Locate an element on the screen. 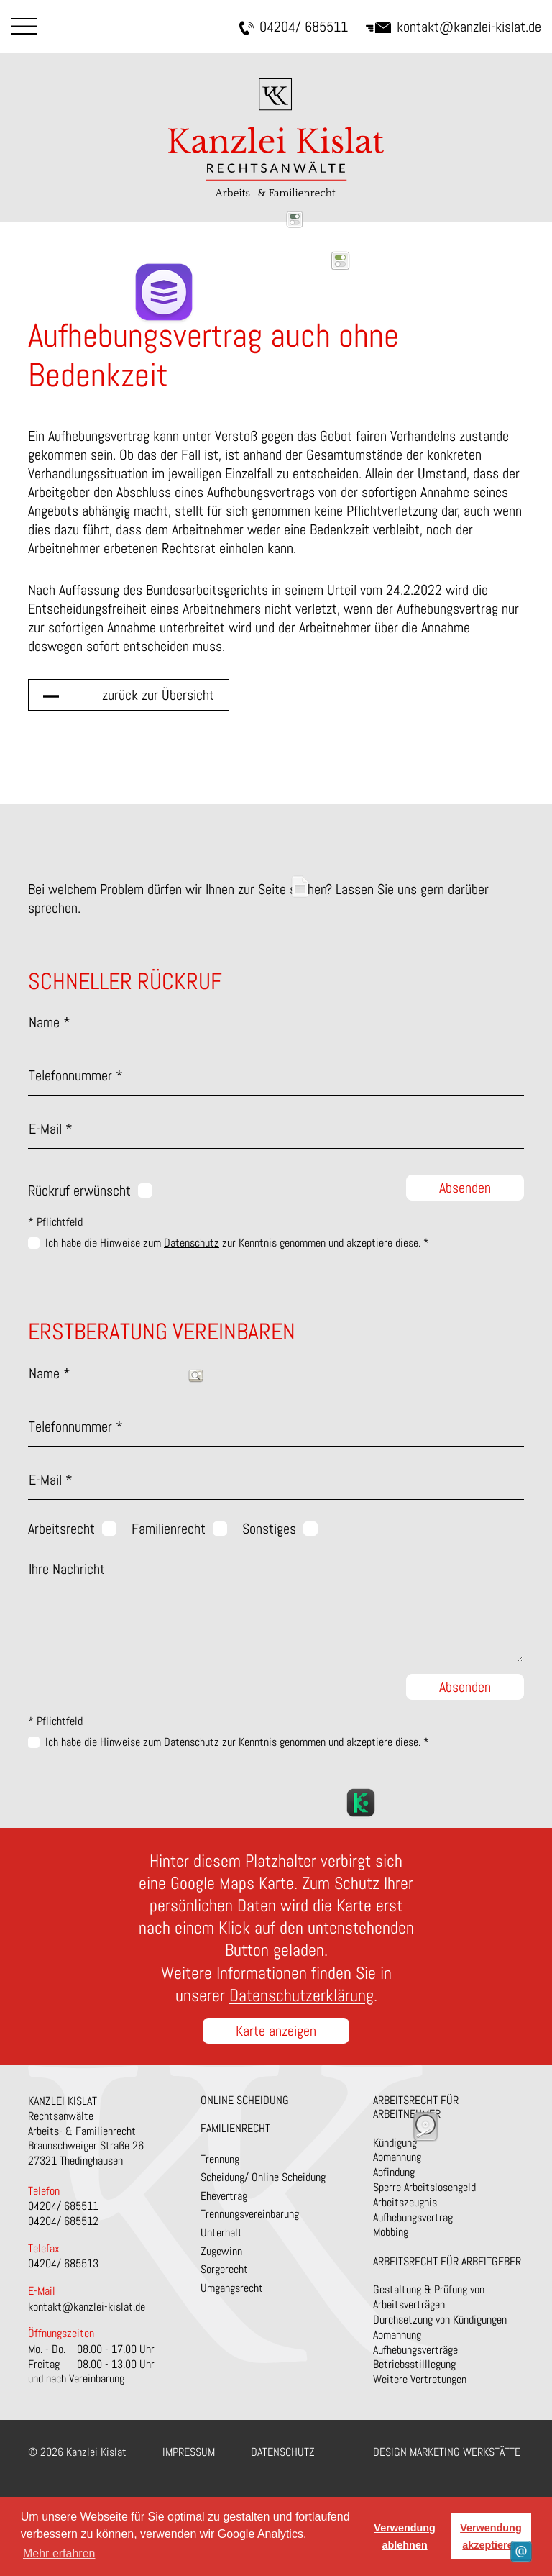  open disk utility application is located at coordinates (426, 2126).